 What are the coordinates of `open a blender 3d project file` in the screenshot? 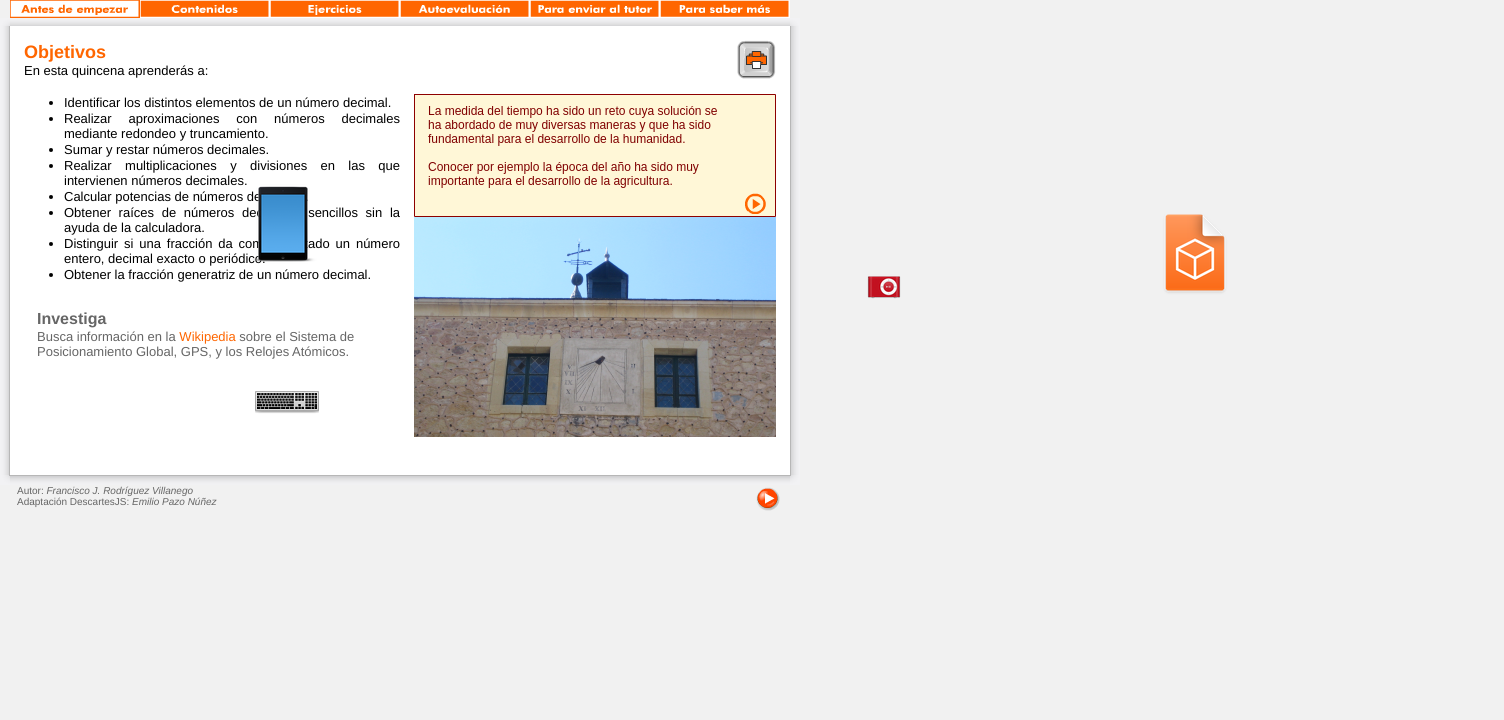 It's located at (1195, 254).